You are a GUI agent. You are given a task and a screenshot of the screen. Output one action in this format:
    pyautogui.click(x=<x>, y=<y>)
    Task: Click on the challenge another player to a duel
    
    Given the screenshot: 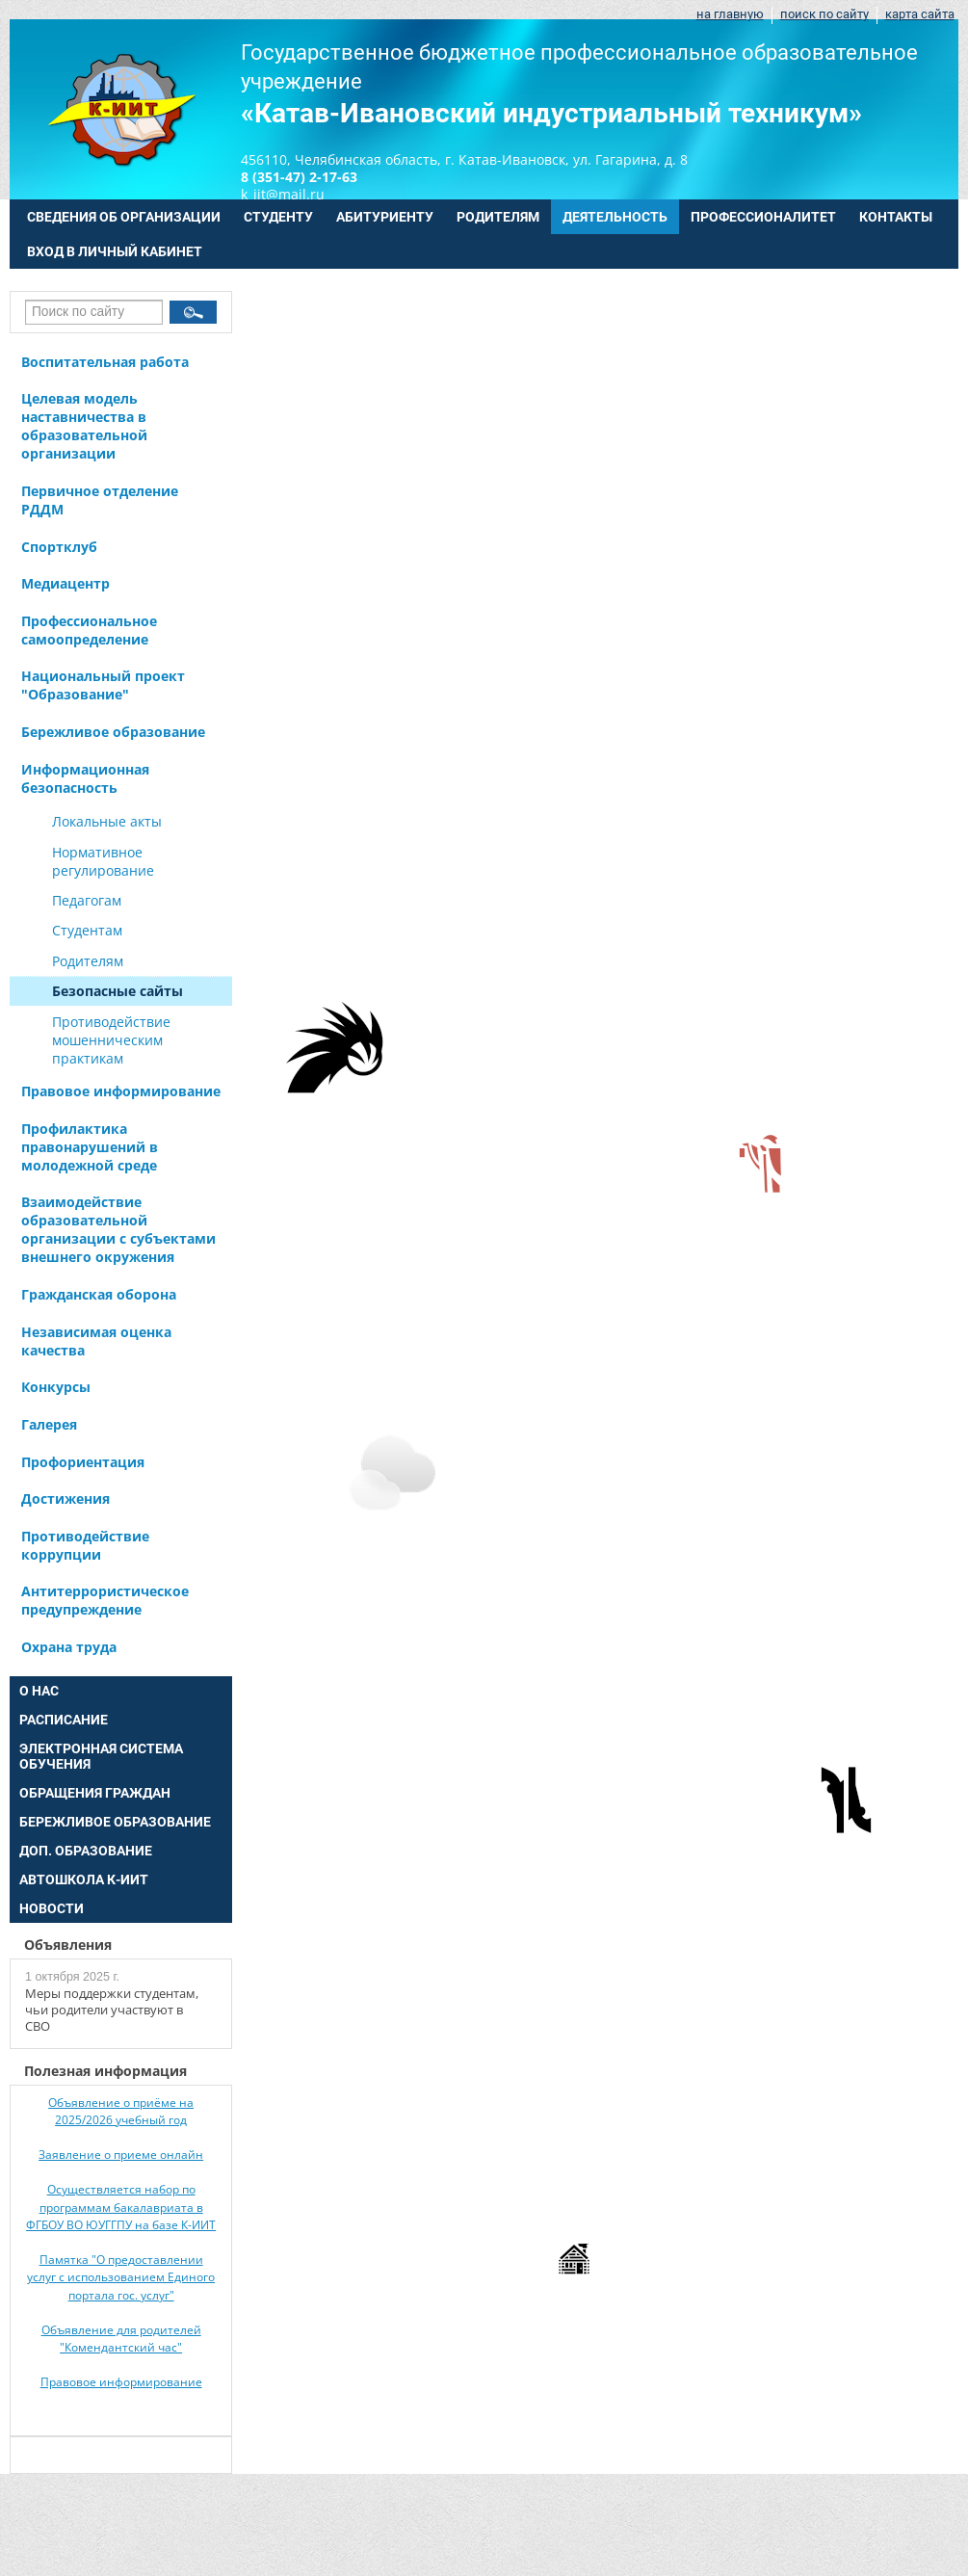 What is the action you would take?
    pyautogui.click(x=846, y=1800)
    